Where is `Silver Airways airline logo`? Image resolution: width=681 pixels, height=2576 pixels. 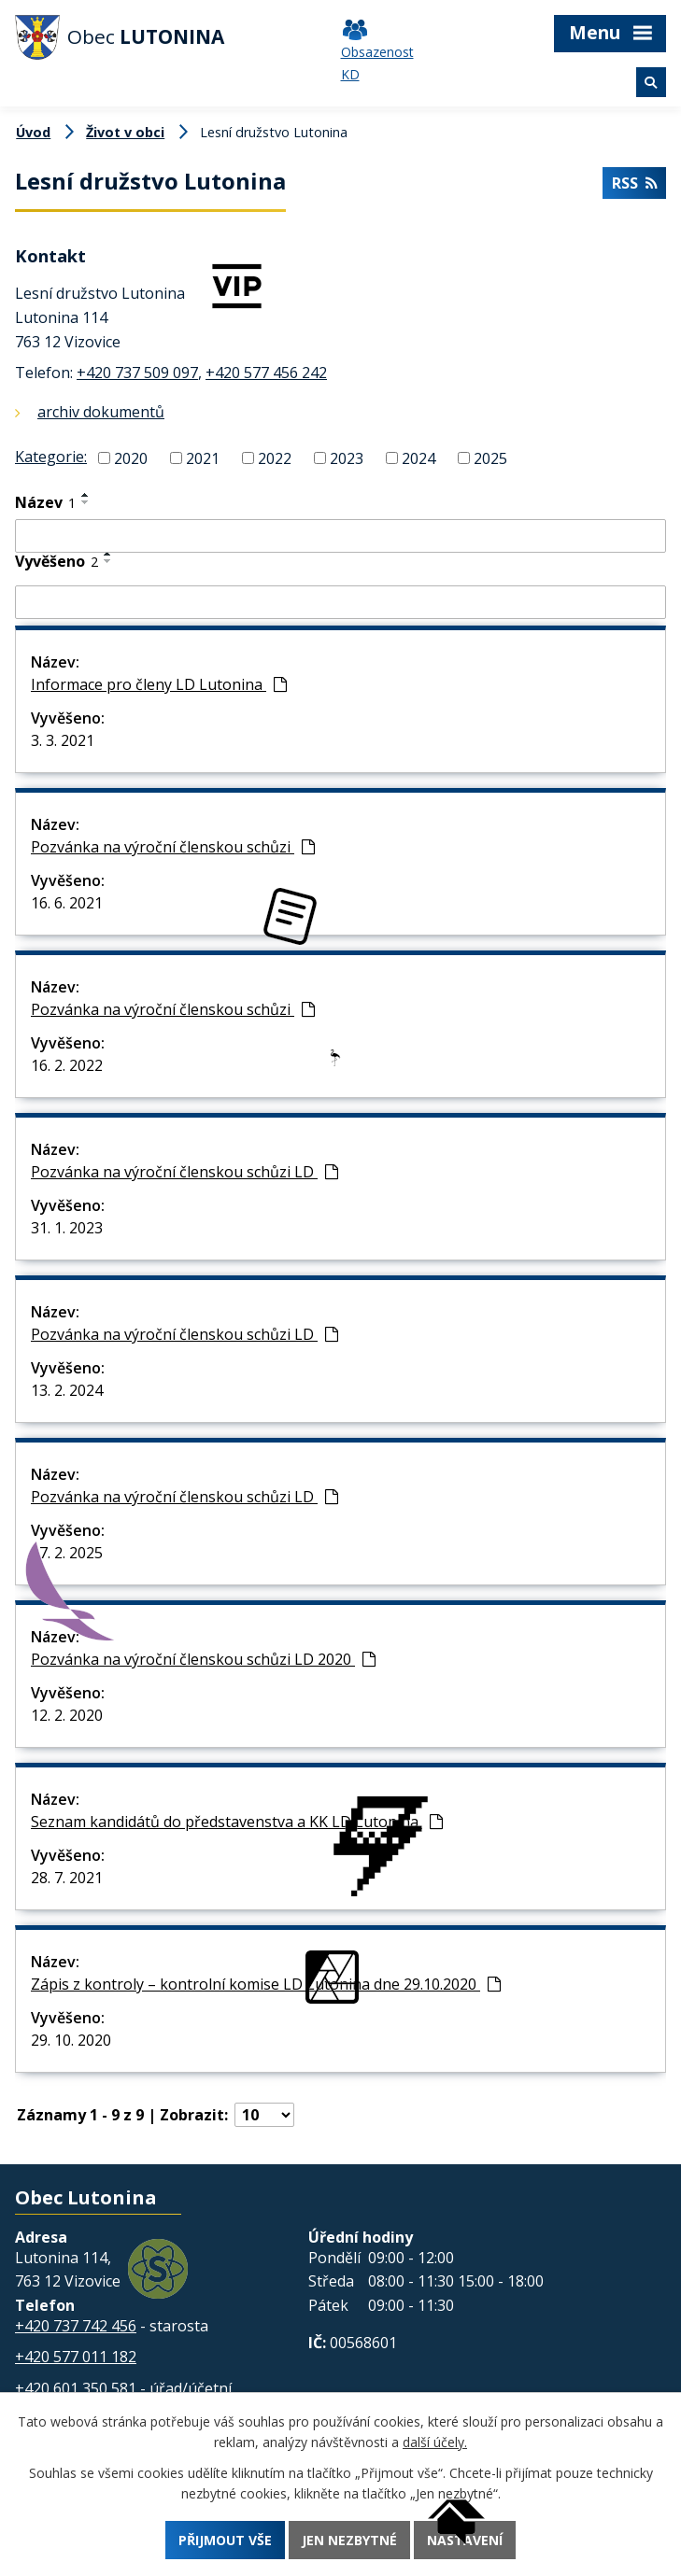 Silver Airways airline logo is located at coordinates (335, 1058).